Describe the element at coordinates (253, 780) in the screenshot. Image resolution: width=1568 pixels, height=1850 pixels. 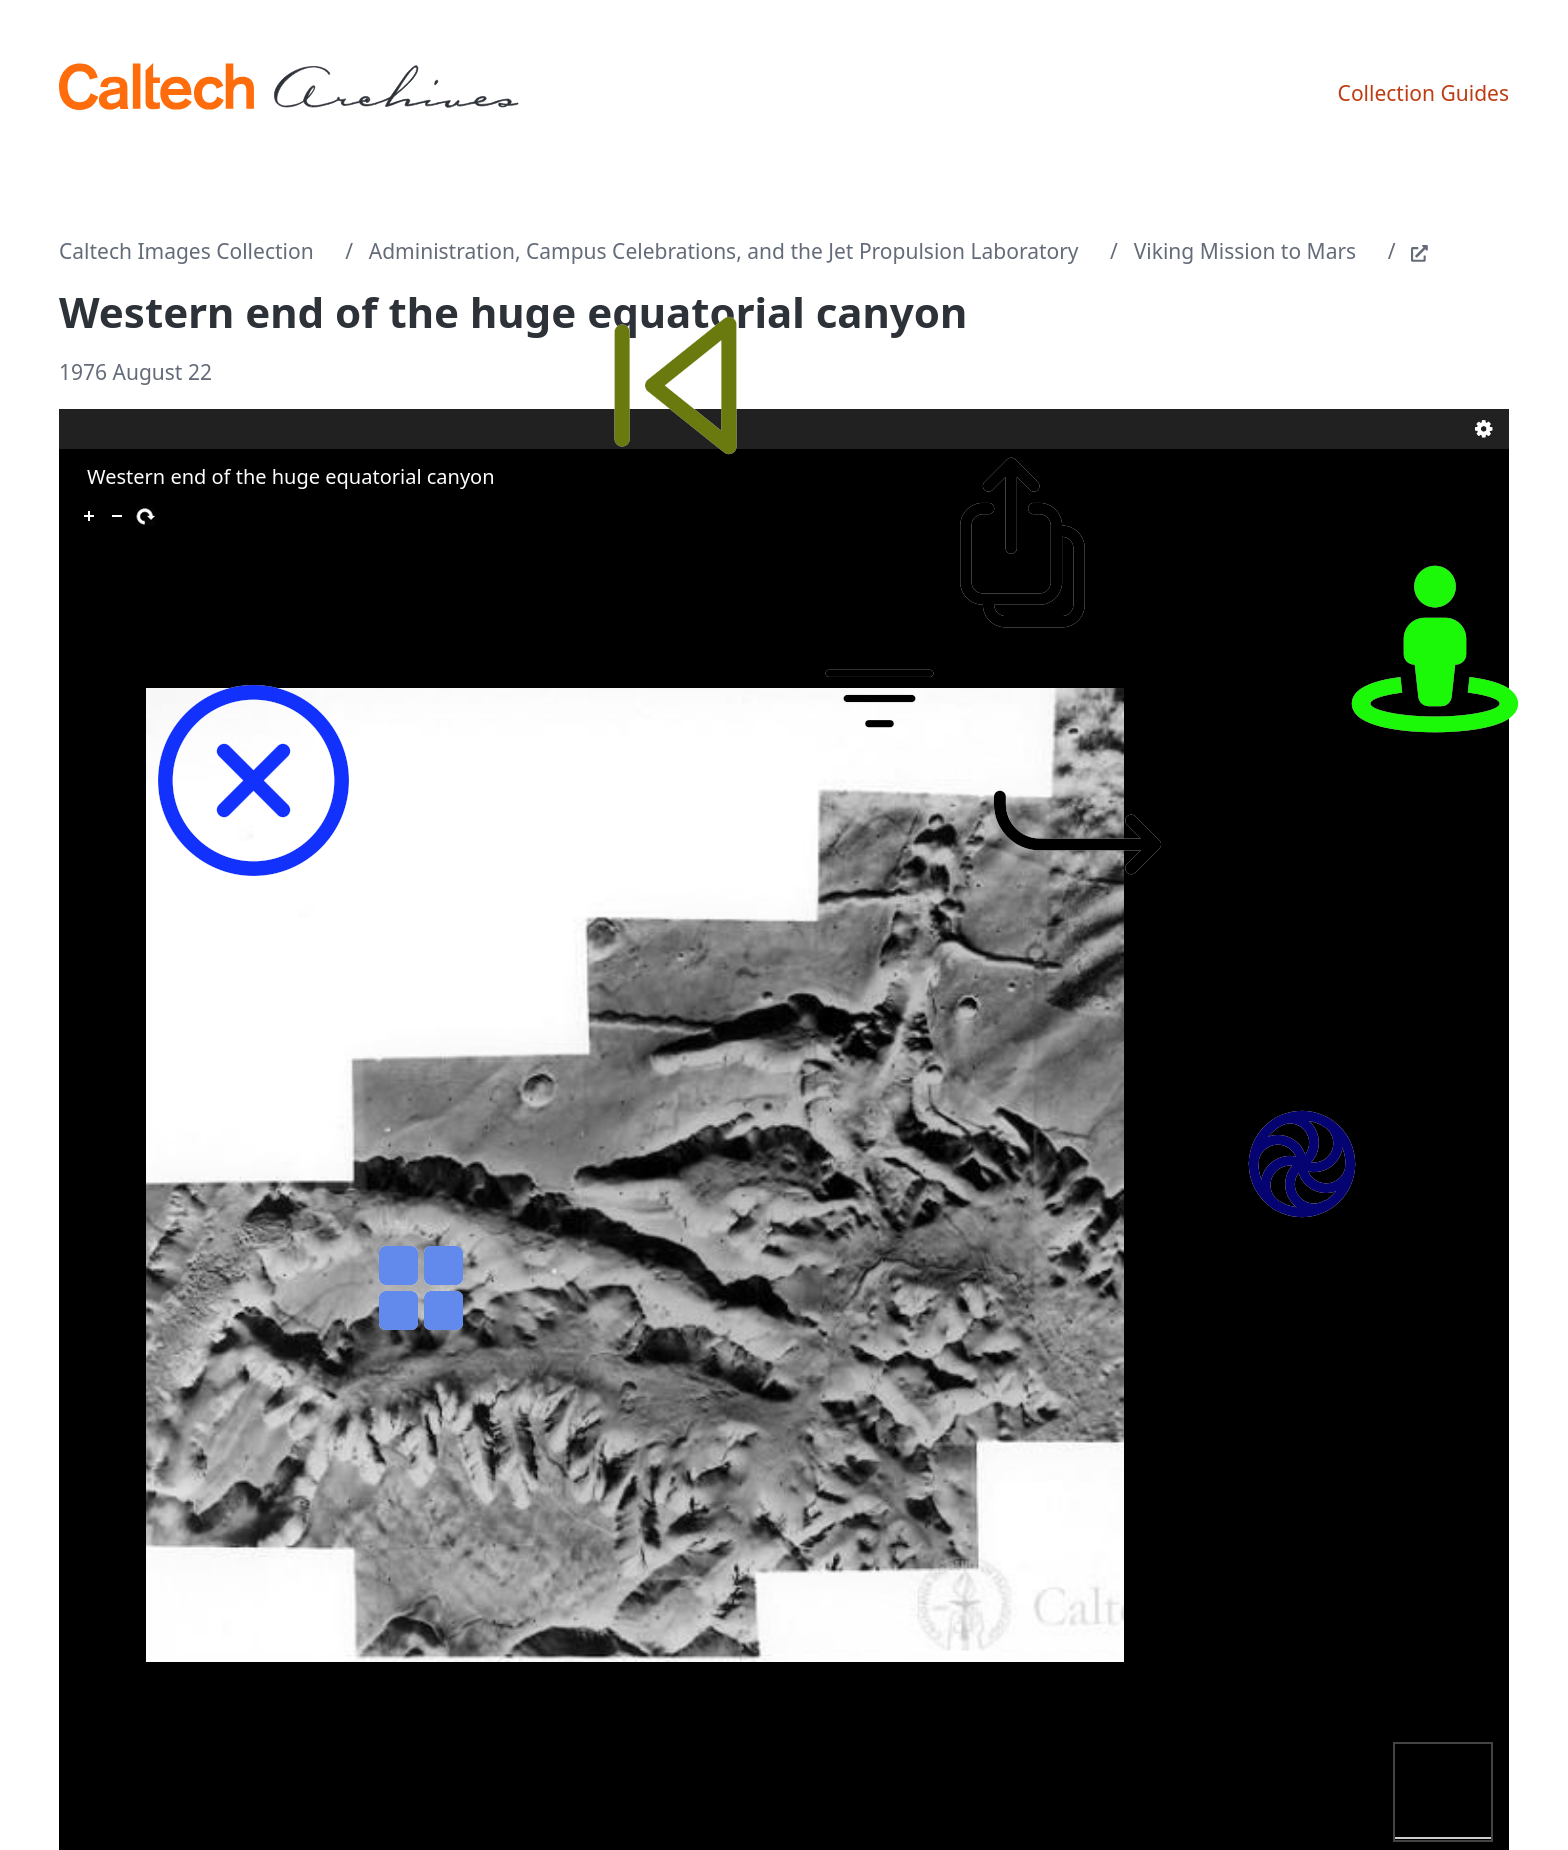
I see `close or dismiss a dialog` at that location.